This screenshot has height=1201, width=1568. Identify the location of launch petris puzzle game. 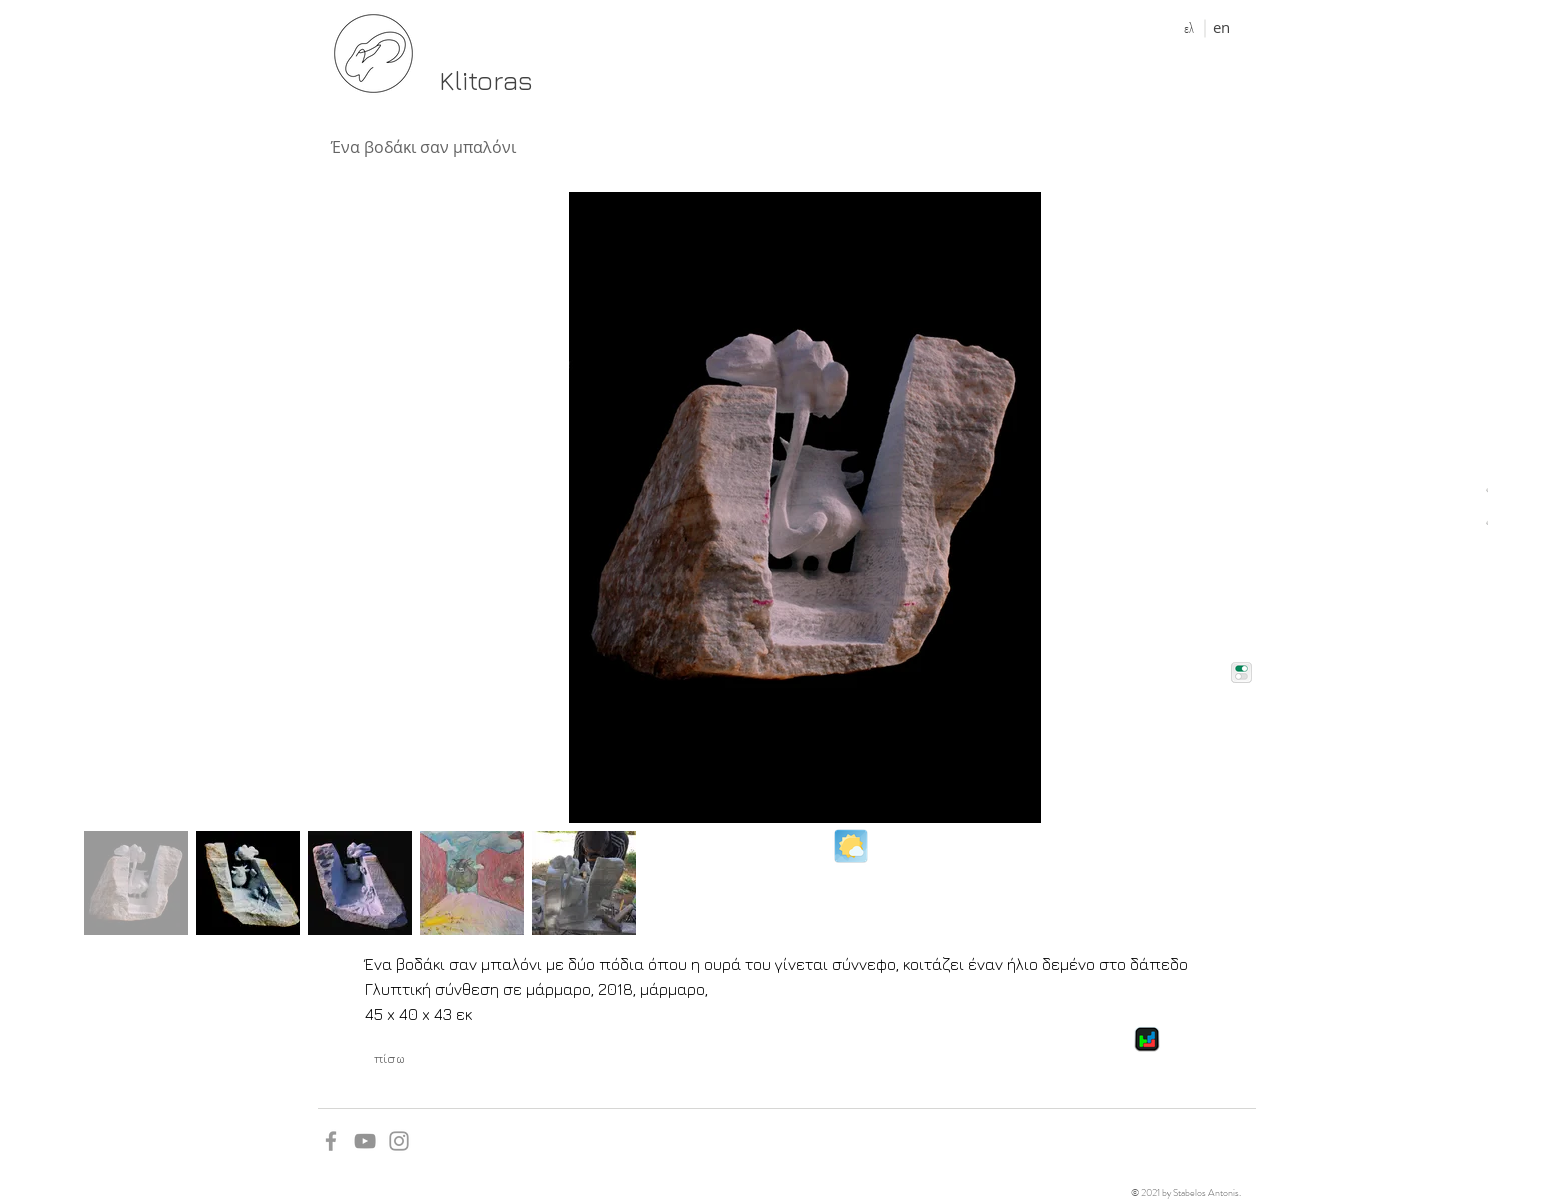
(1147, 1039).